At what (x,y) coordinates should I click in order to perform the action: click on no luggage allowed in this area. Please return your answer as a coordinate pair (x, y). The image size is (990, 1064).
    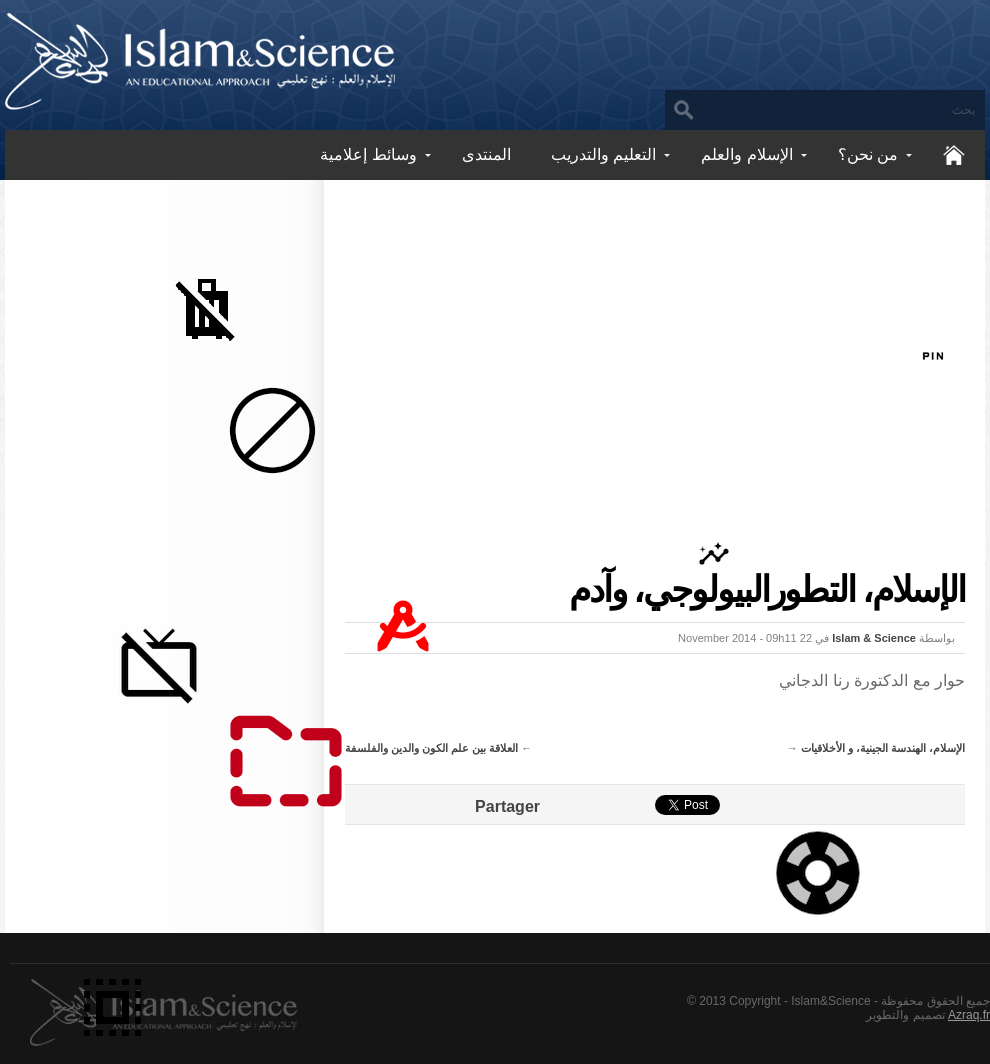
    Looking at the image, I should click on (207, 309).